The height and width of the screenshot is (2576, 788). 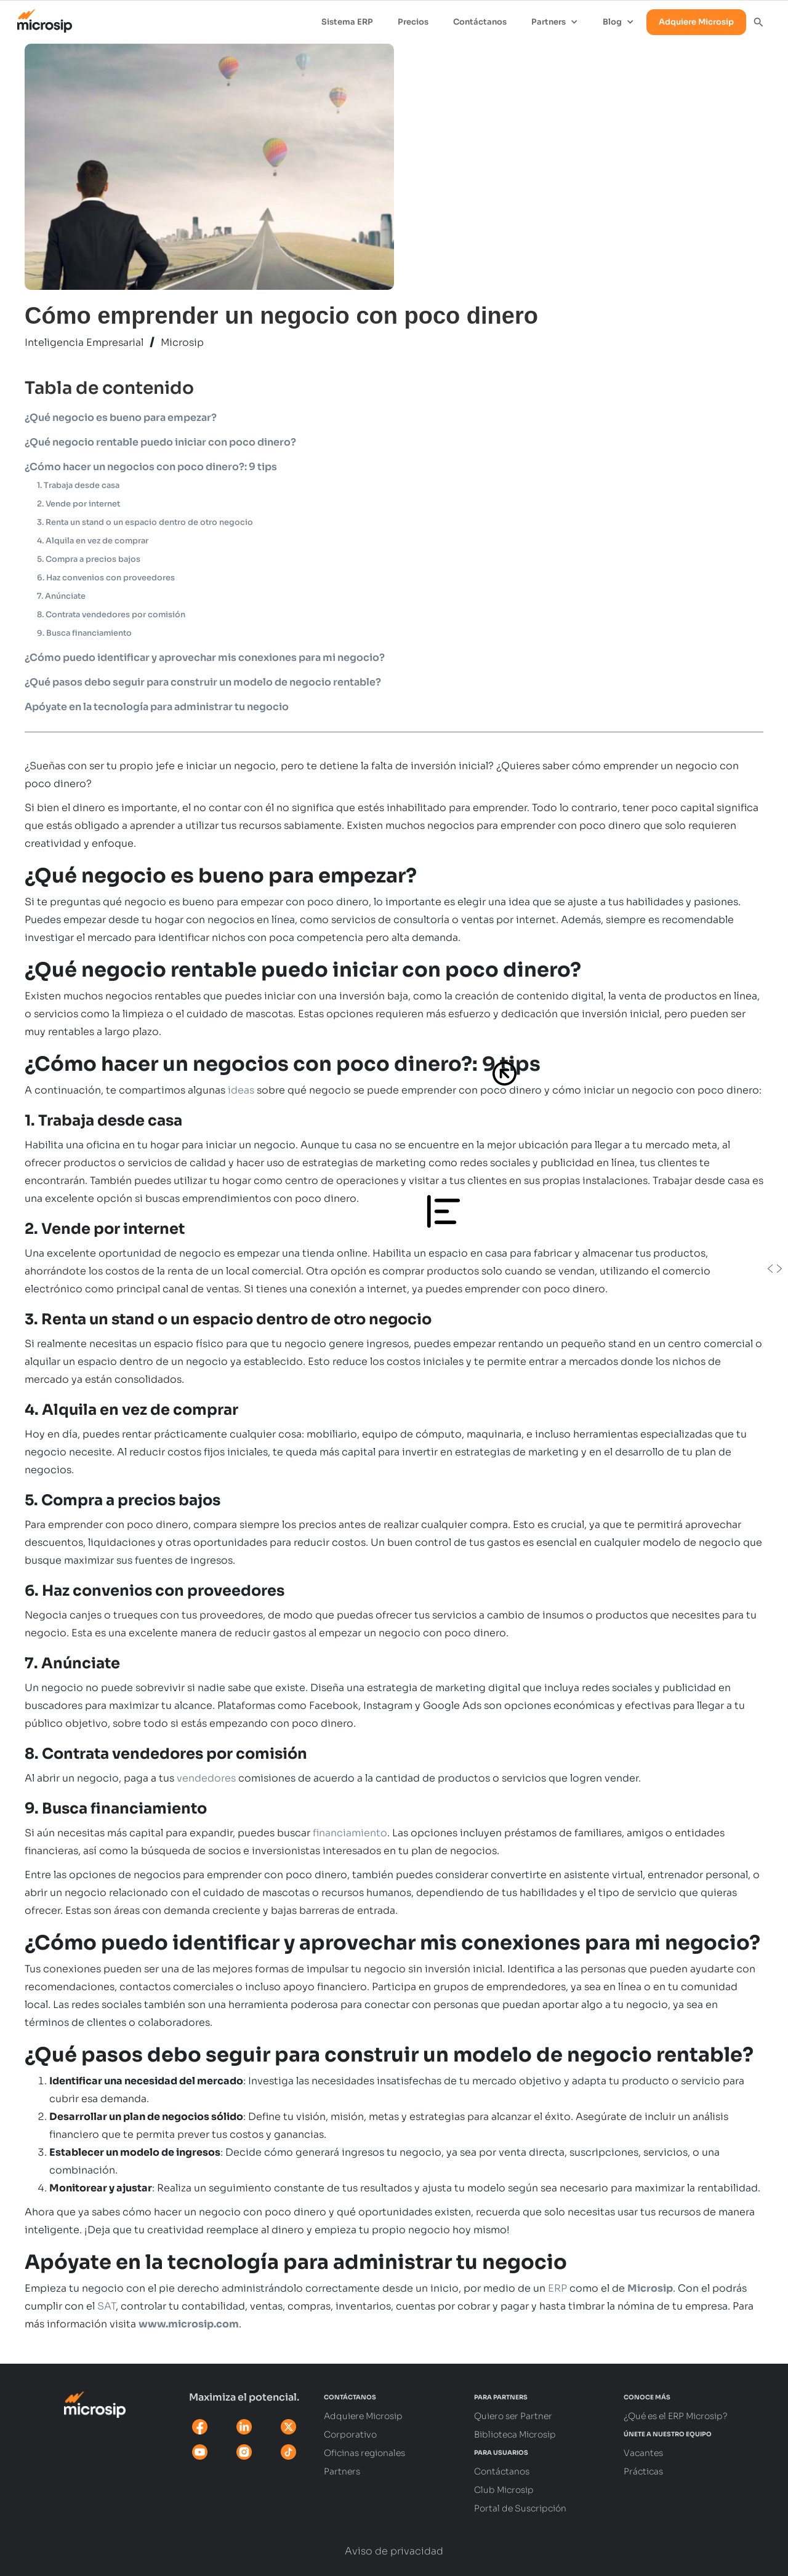 I want to click on view or edit source code, so click(x=774, y=1268).